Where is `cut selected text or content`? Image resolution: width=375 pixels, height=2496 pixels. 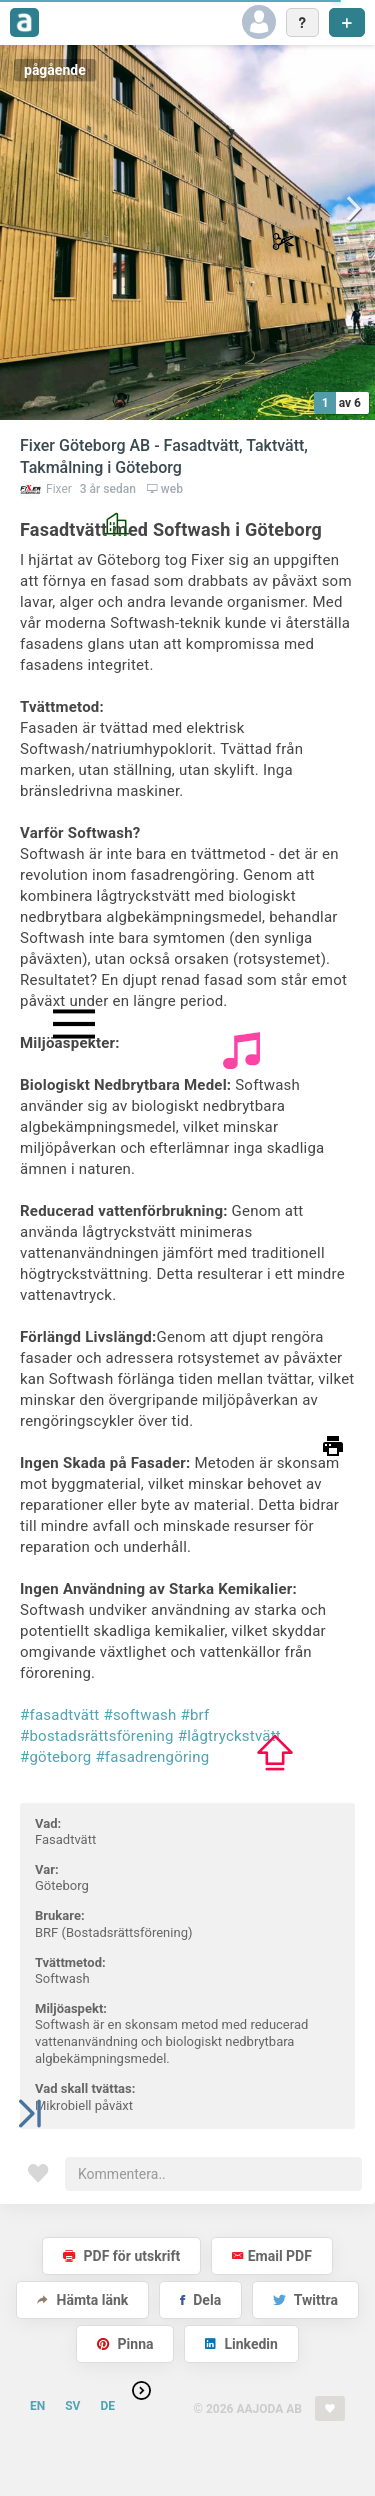 cut selected text or content is located at coordinates (283, 241).